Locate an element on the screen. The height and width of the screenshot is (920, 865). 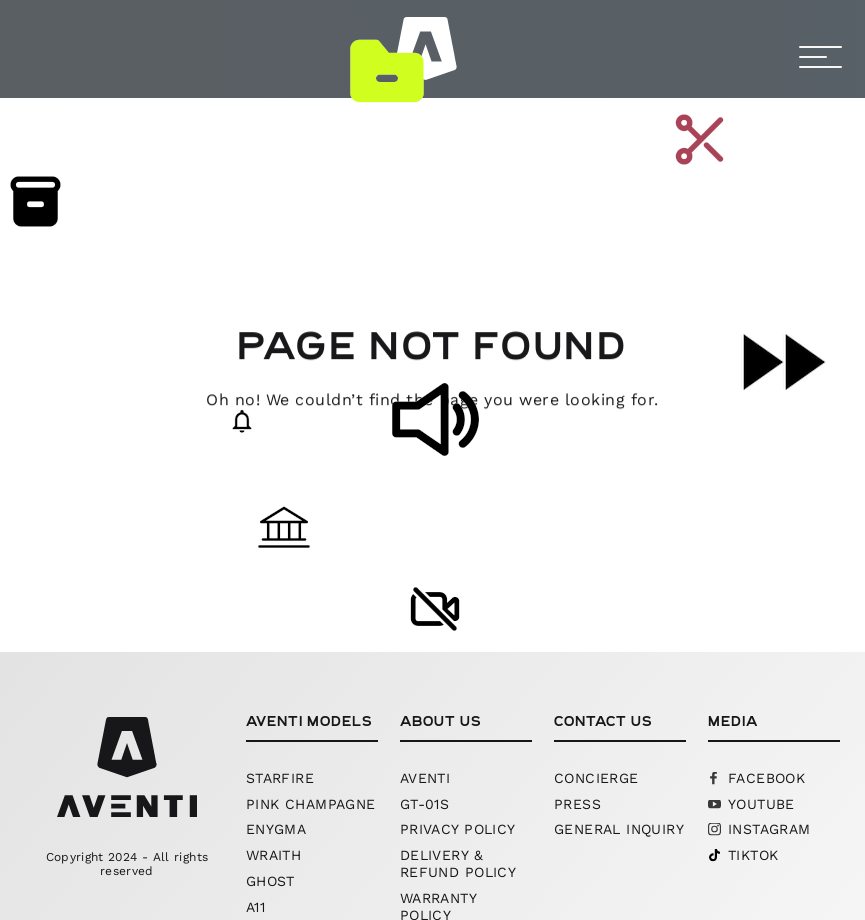
skip forward in media playback is located at coordinates (781, 362).